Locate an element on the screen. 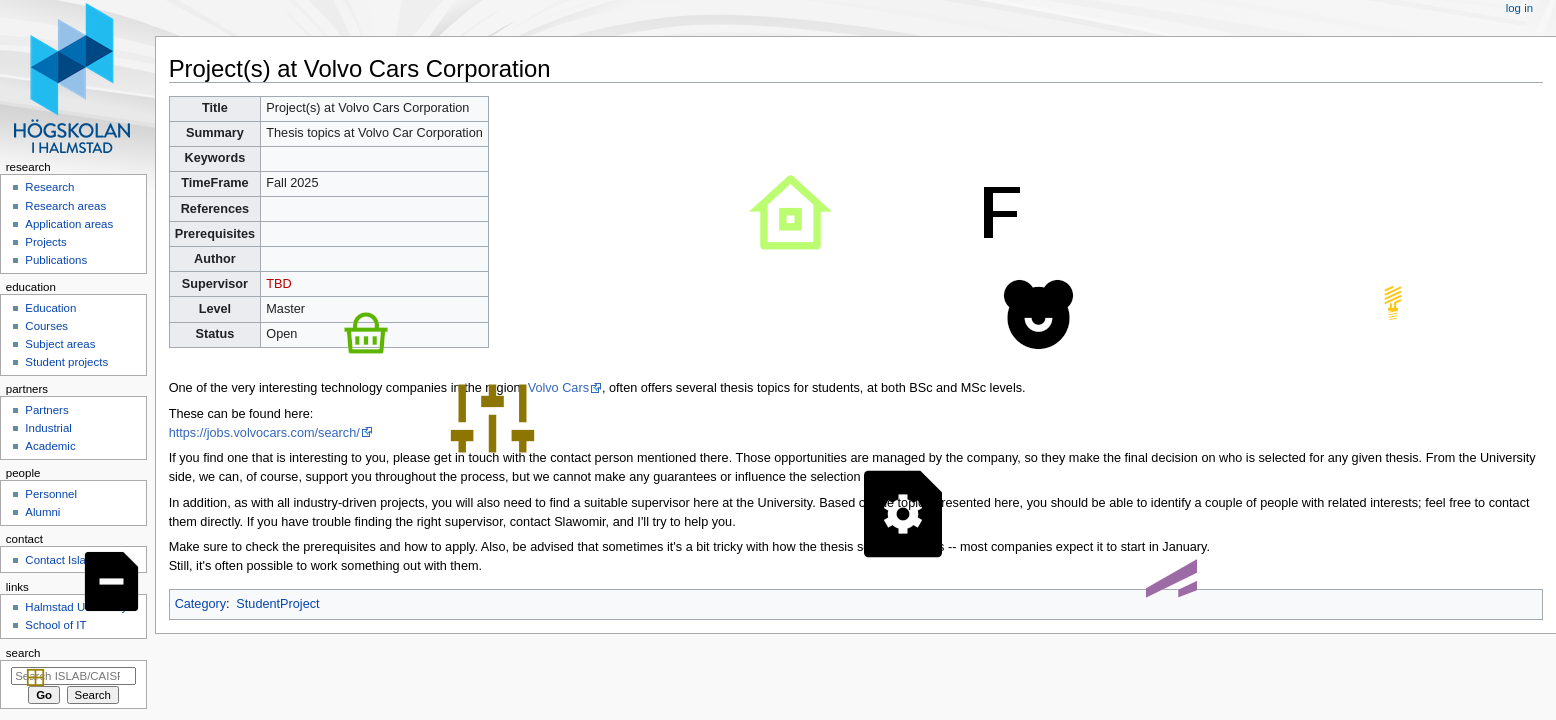  APM Terminals company logo is located at coordinates (1171, 578).